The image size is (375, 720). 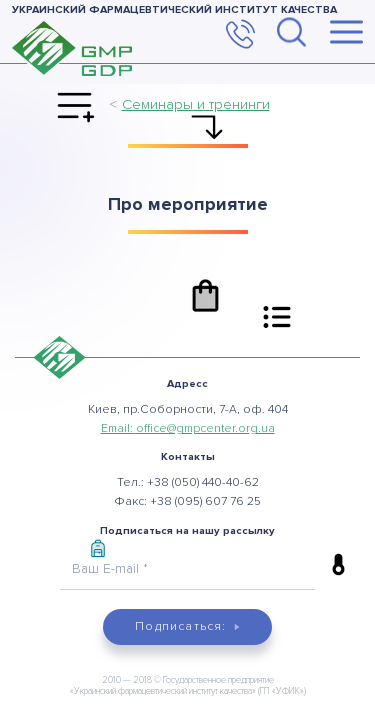 What do you see at coordinates (98, 549) in the screenshot?
I see `access your saved items or inventory` at bounding box center [98, 549].